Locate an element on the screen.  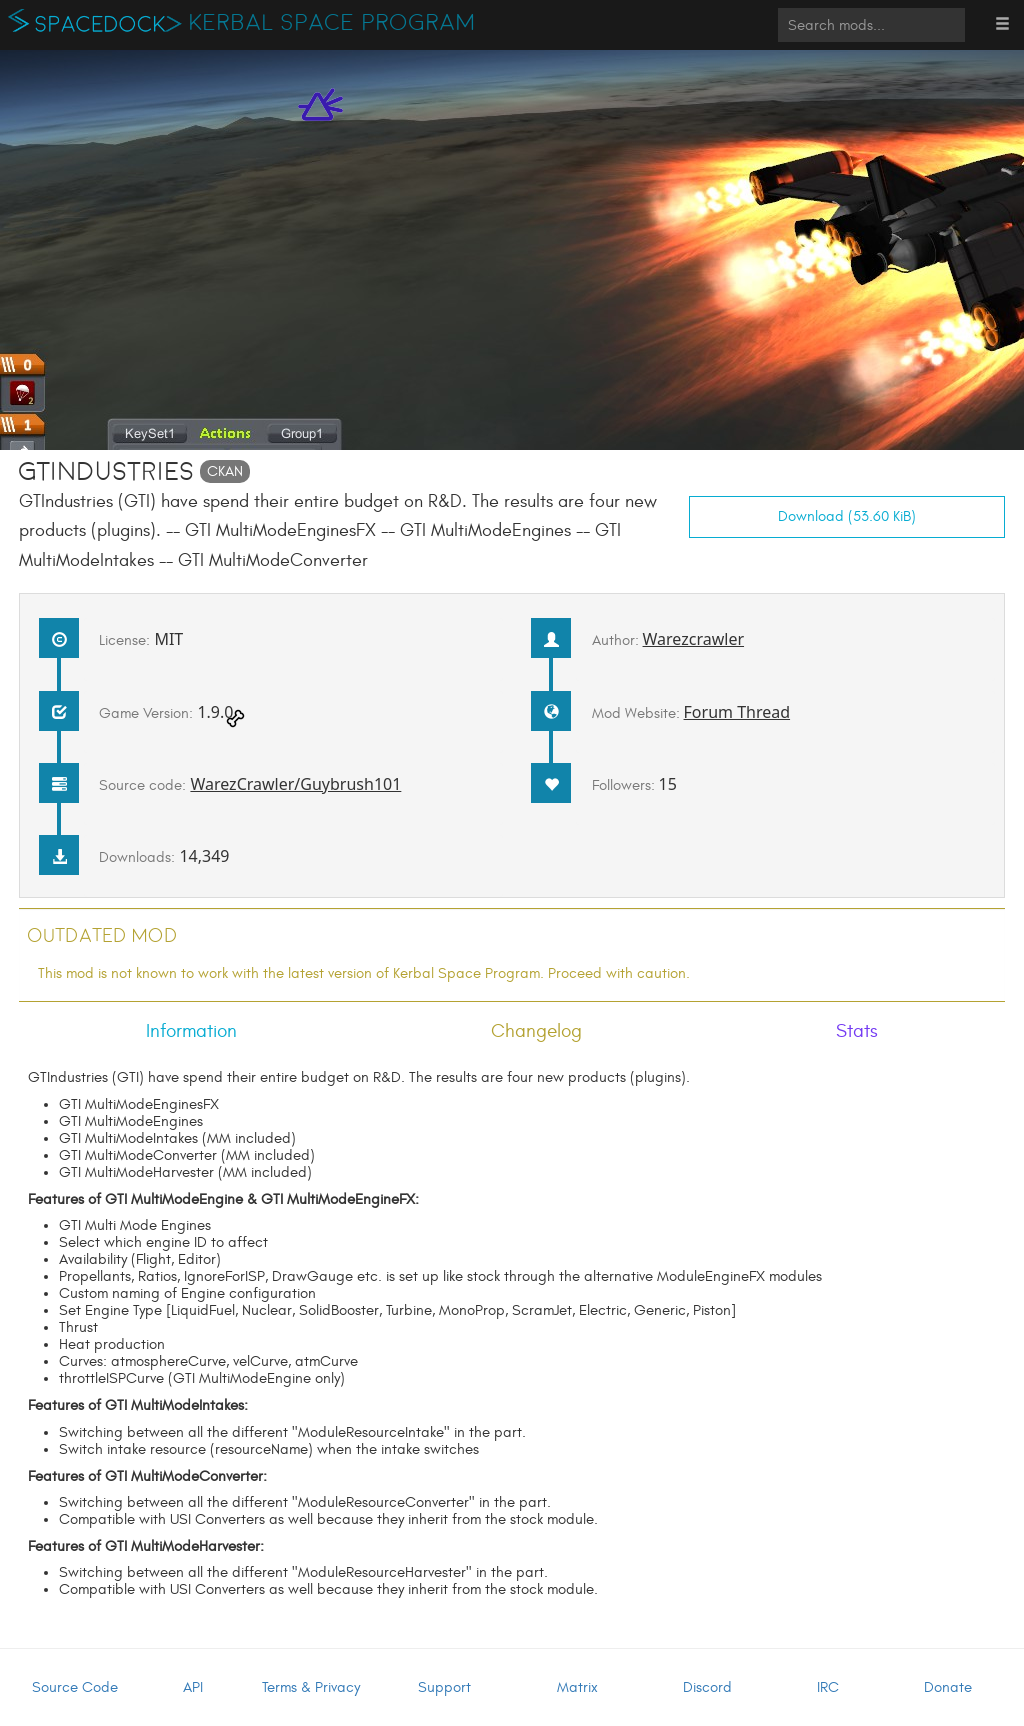
access pet-related features or settings is located at coordinates (235, 718).